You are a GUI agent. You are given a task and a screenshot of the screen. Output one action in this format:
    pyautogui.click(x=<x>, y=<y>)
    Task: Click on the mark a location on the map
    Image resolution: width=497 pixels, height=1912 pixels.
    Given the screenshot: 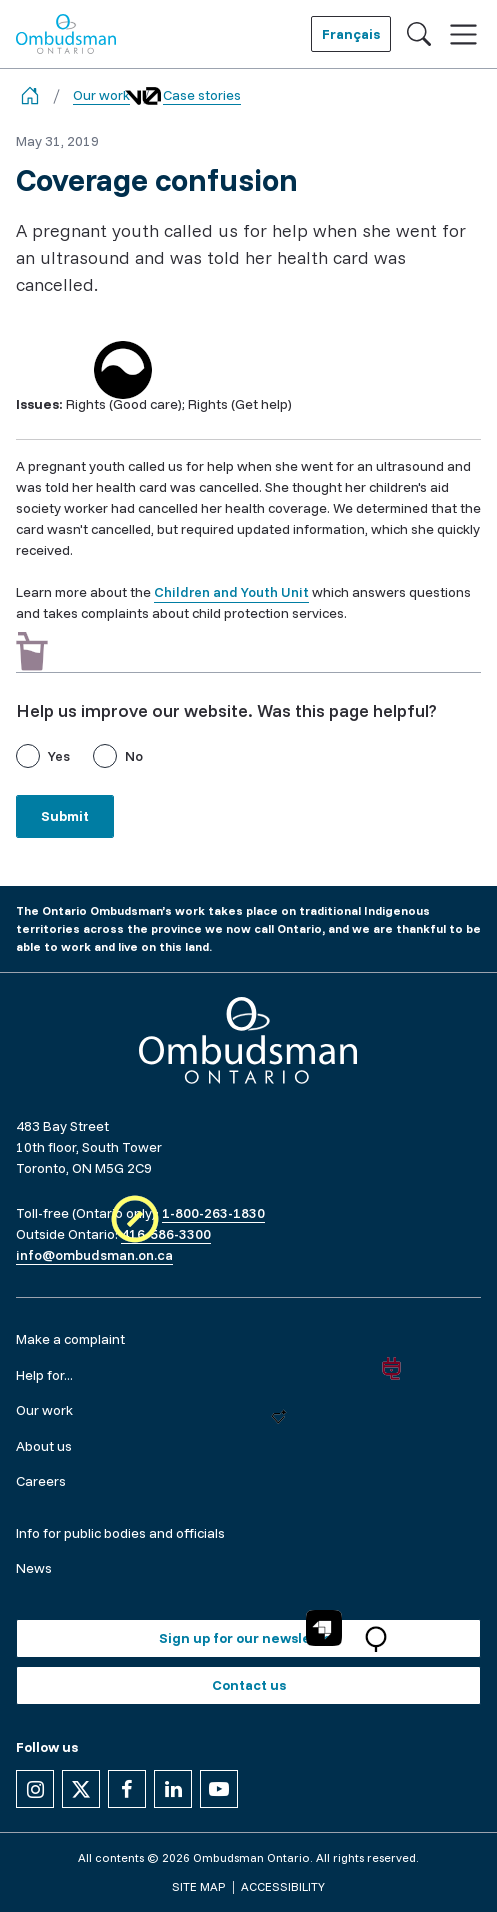 What is the action you would take?
    pyautogui.click(x=376, y=1638)
    